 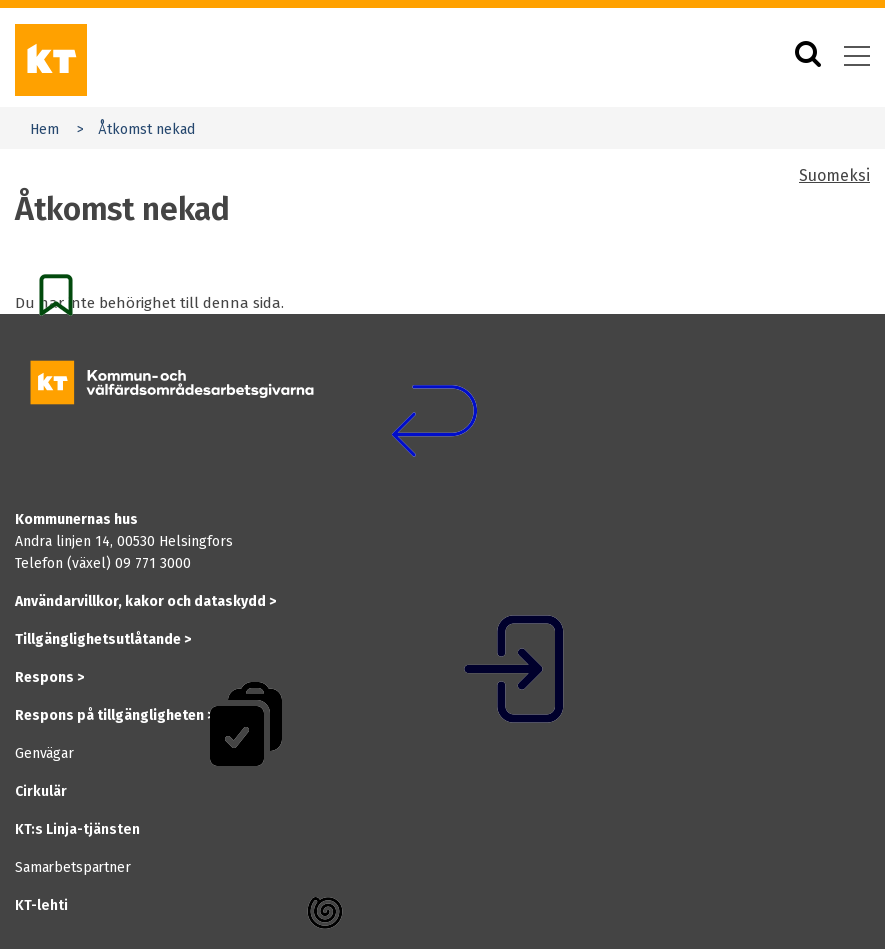 What do you see at coordinates (56, 295) in the screenshot?
I see `save this item for later` at bounding box center [56, 295].